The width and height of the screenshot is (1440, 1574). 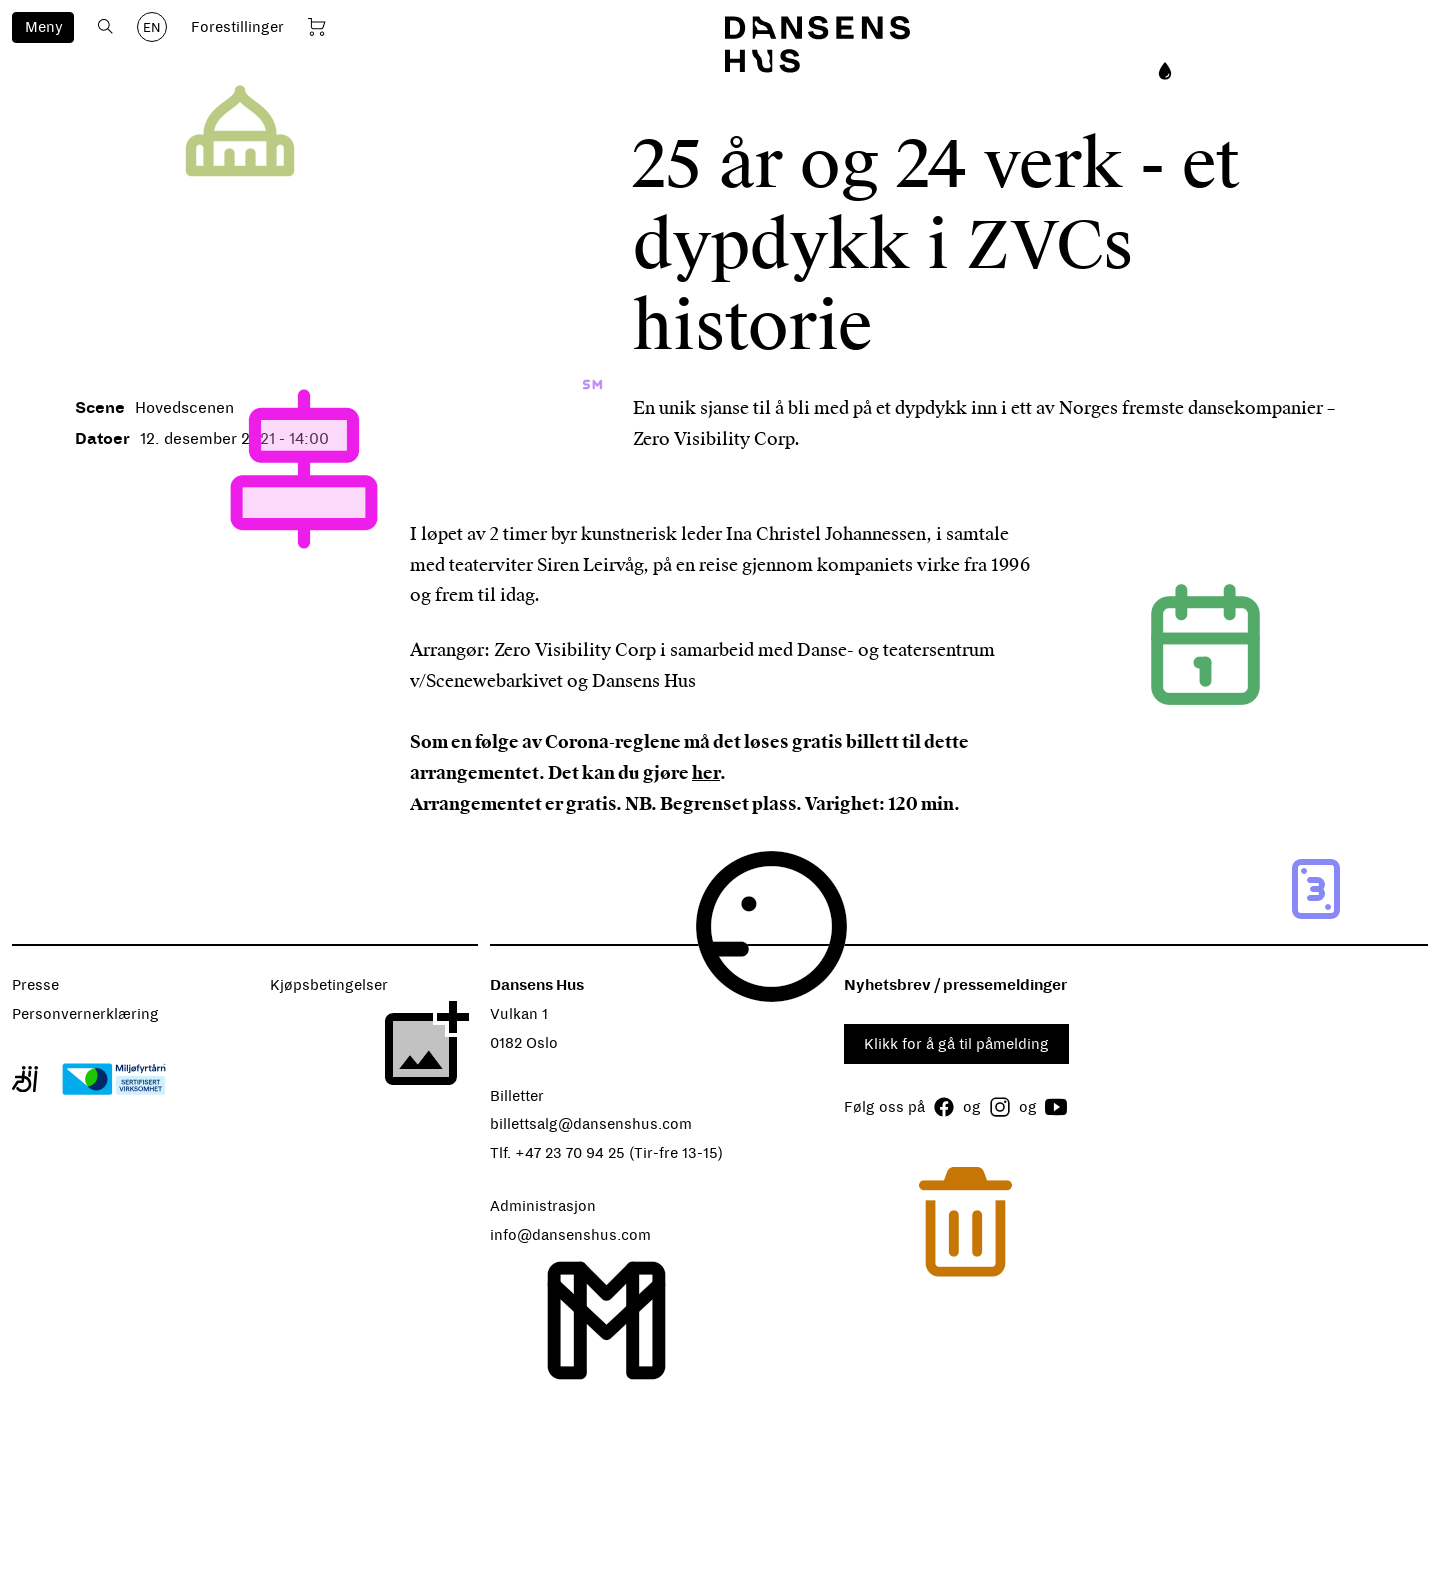 I want to click on delete selected item, so click(x=965, y=1223).